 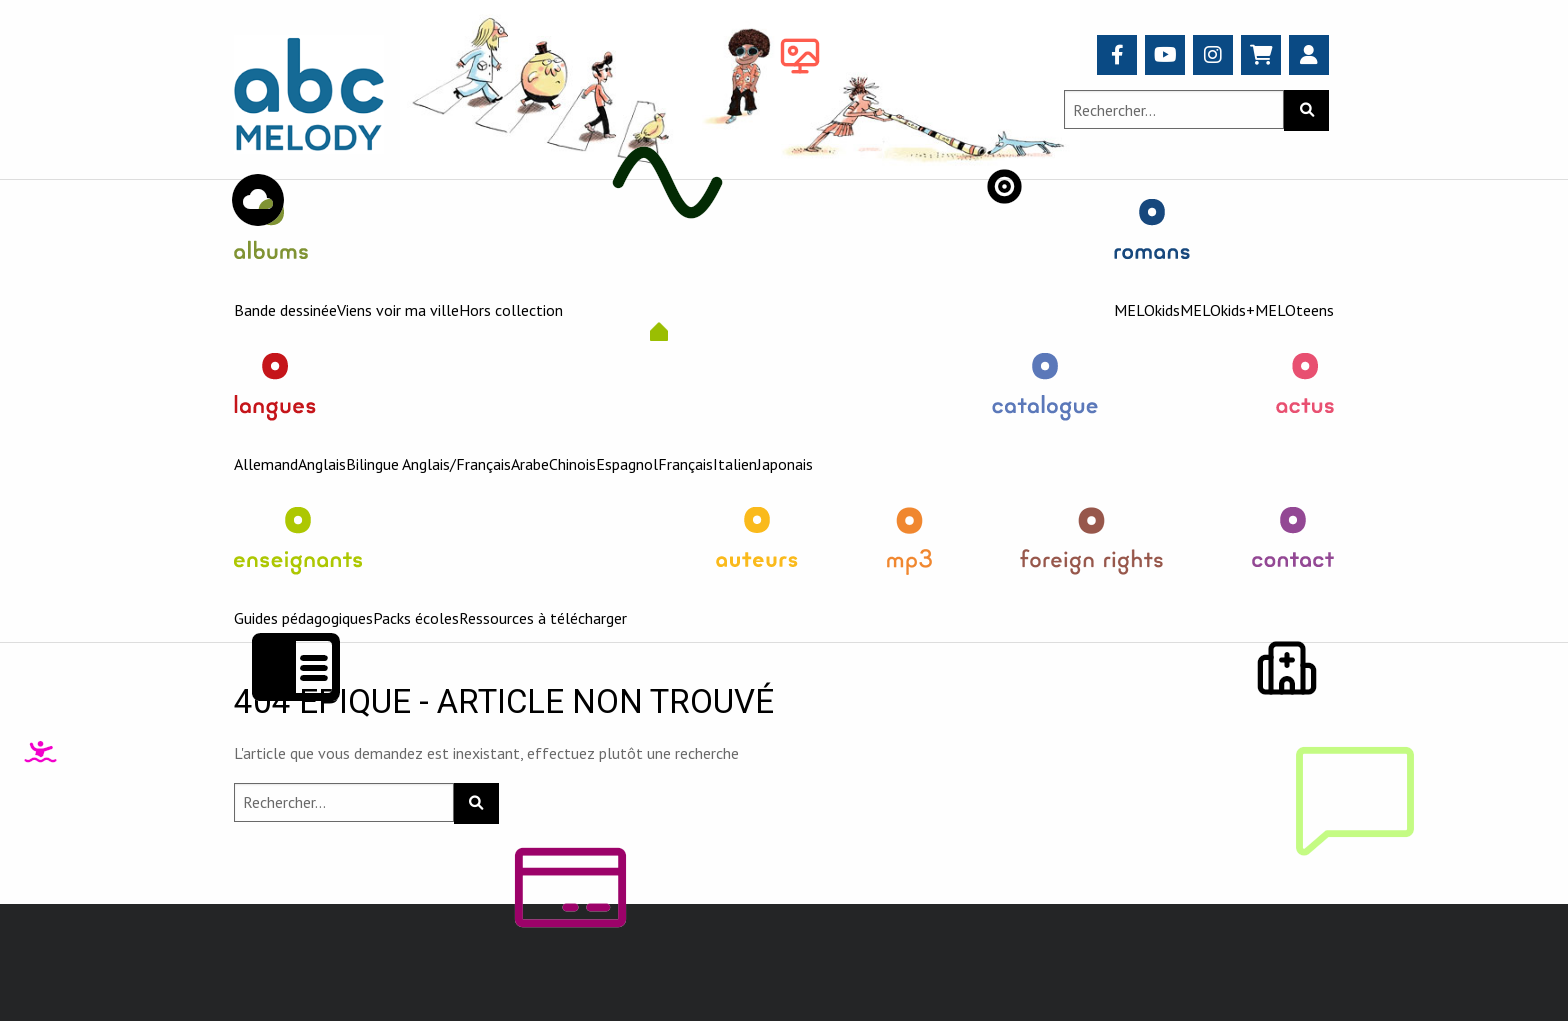 I want to click on play or access music library, so click(x=1004, y=186).